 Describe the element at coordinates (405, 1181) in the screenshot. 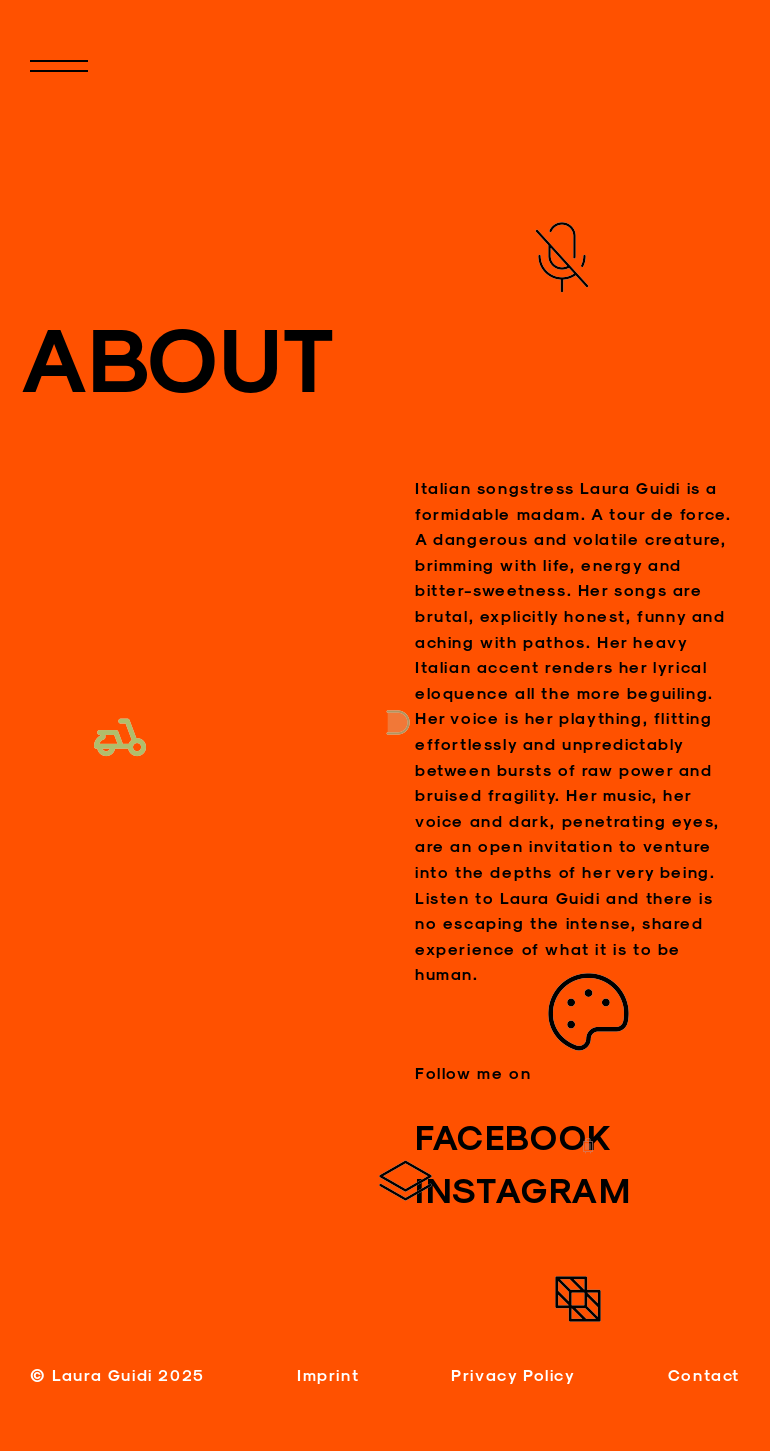

I see `view layers or stacked content` at that location.